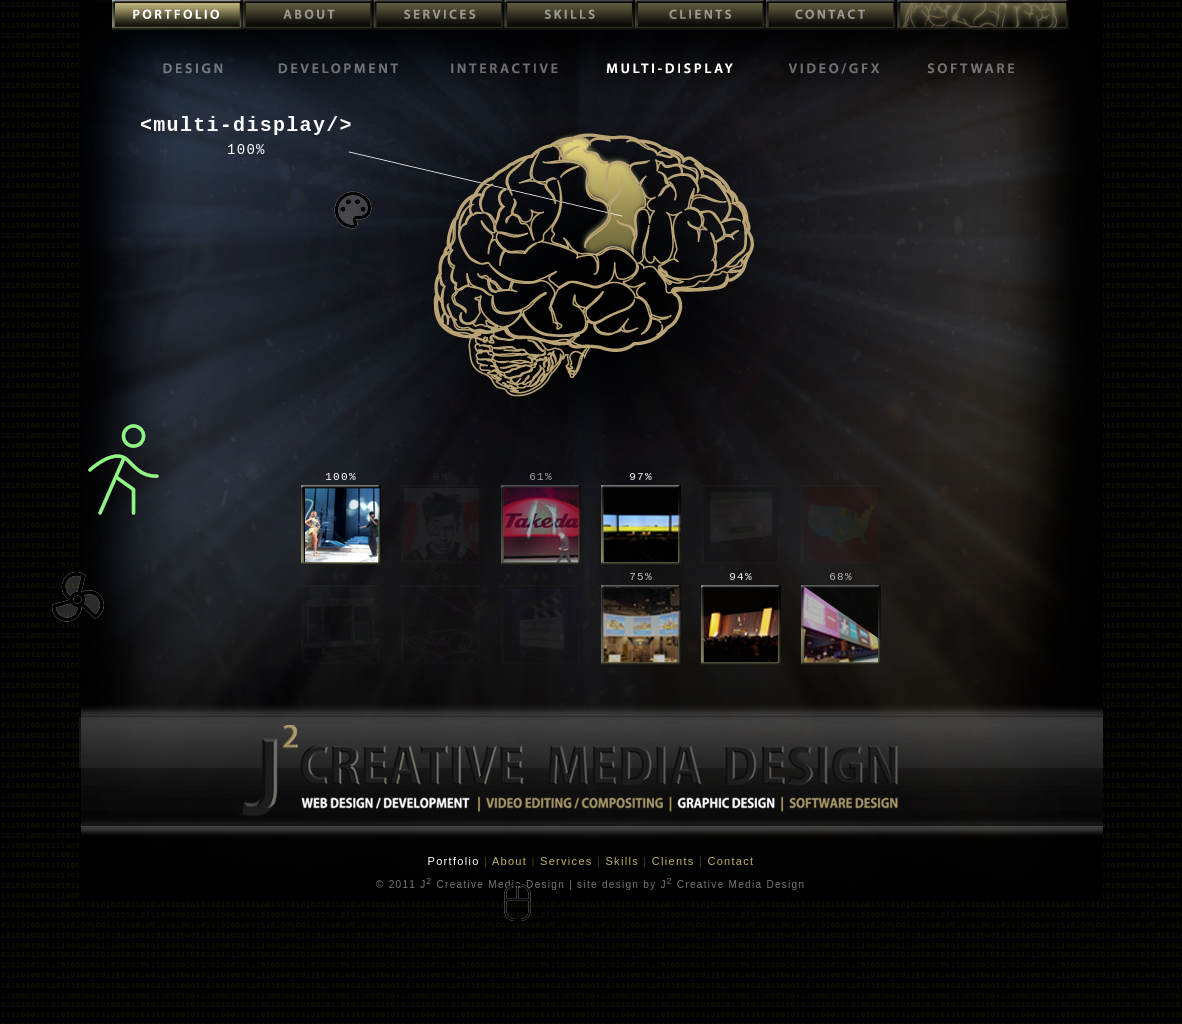 This screenshot has height=1024, width=1182. Describe the element at coordinates (517, 902) in the screenshot. I see `adjust mouse or pointer settings` at that location.